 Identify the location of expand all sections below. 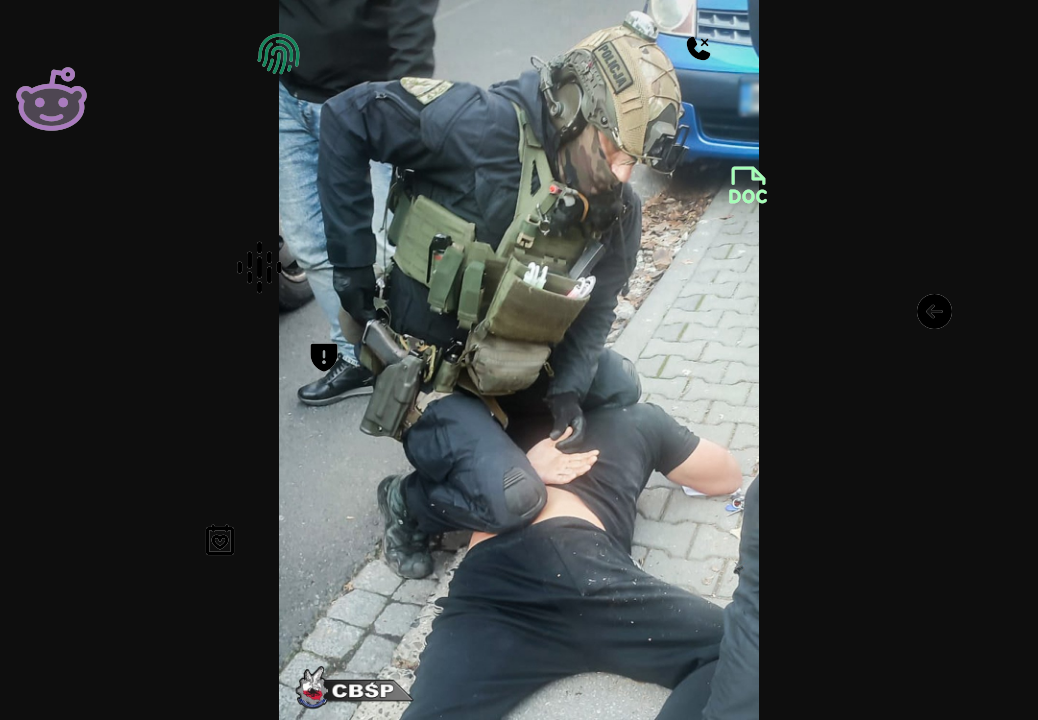
(740, 567).